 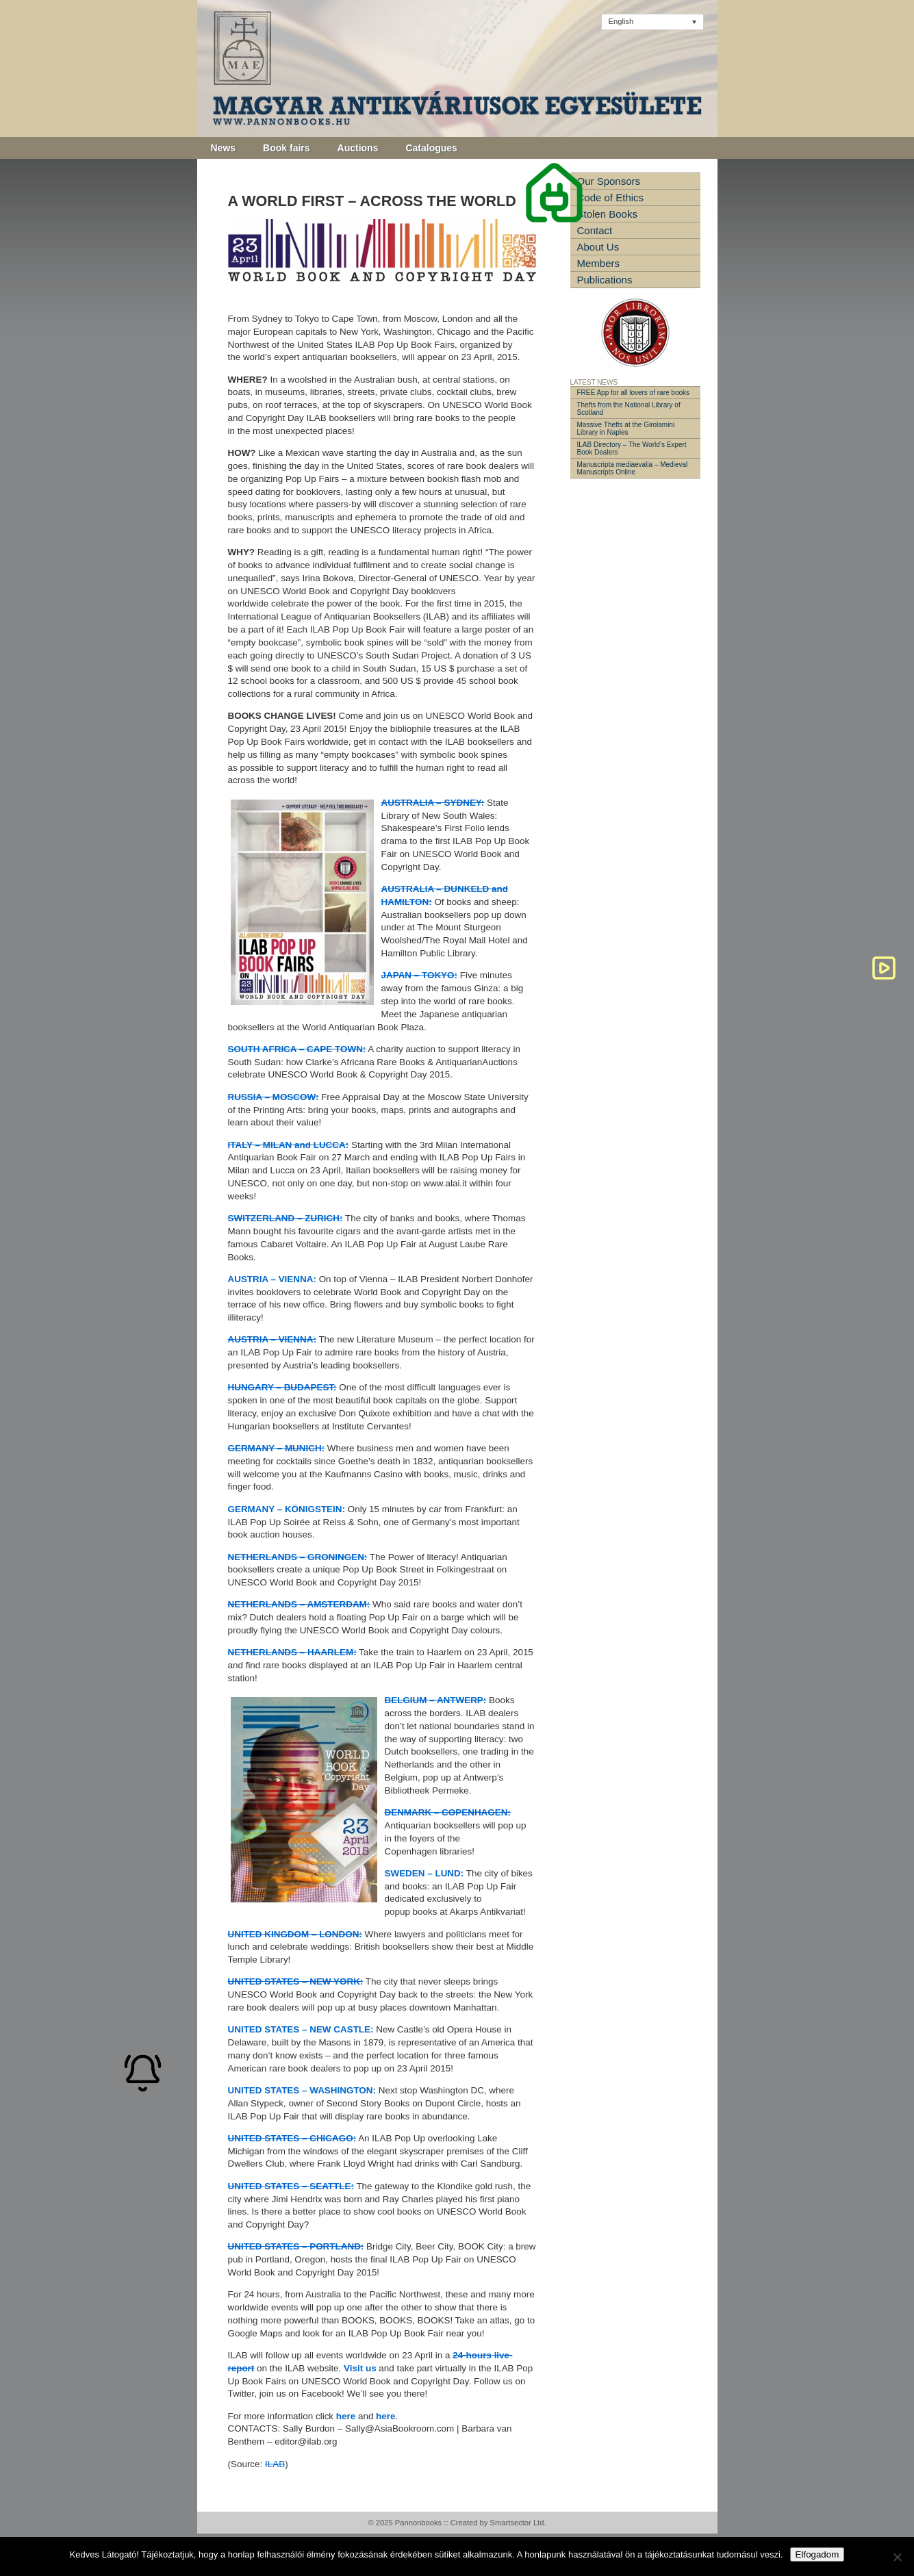 I want to click on play video or media content, so click(x=884, y=968).